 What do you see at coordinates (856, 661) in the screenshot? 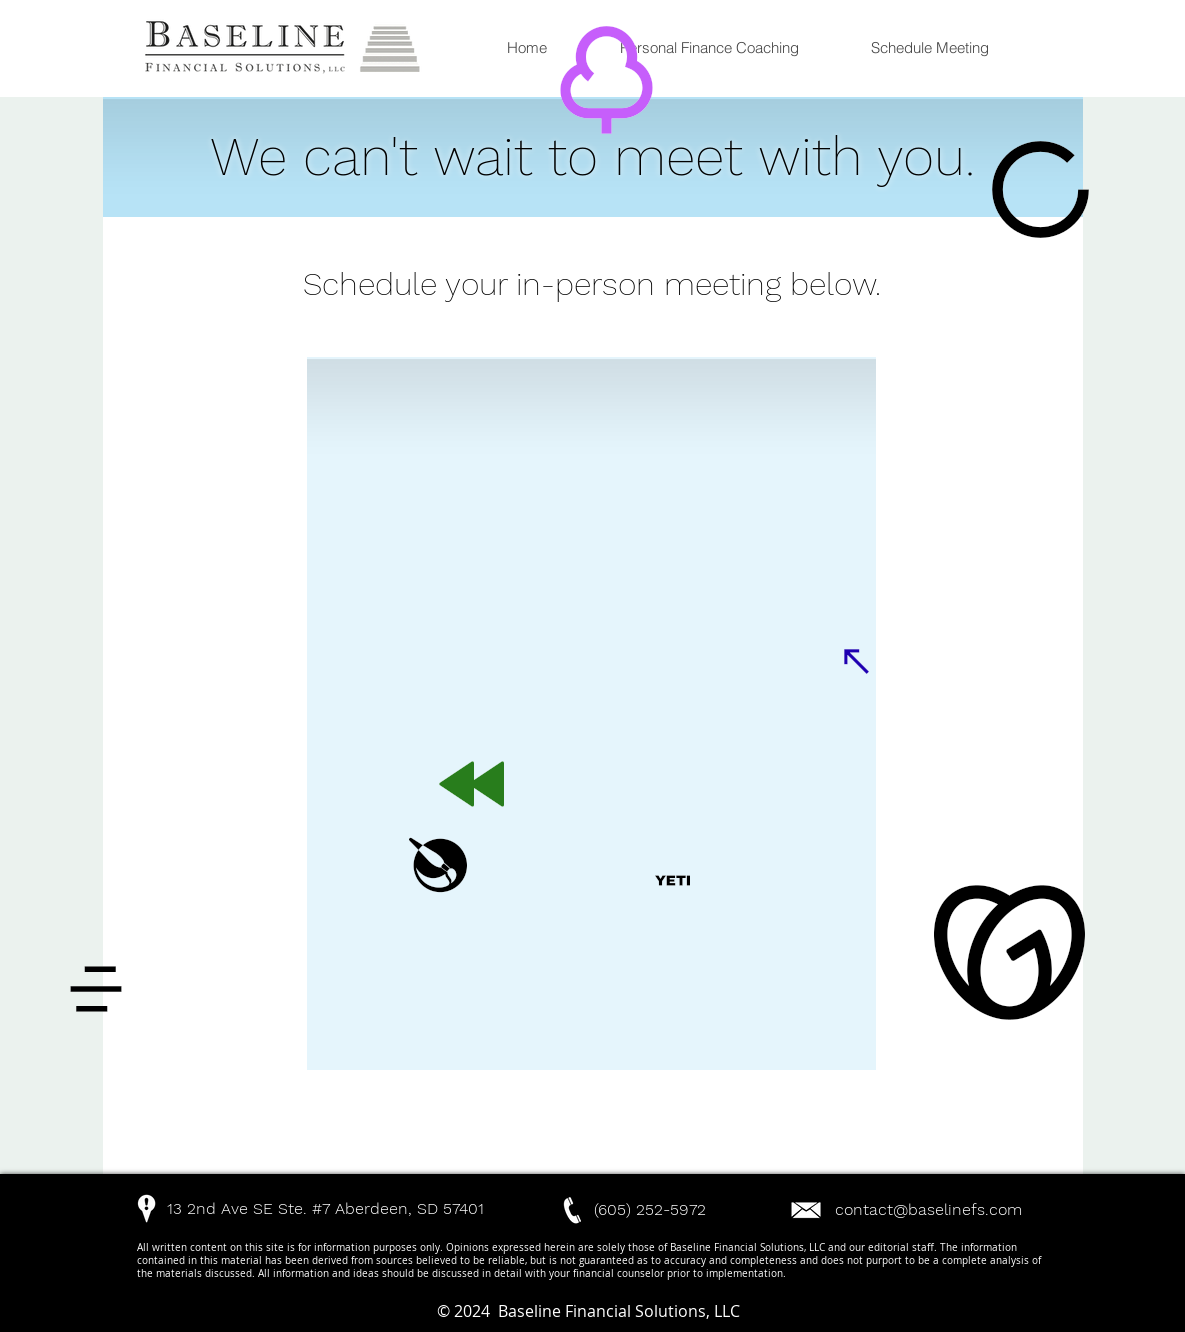
I see `navigate back and up in hierarchy` at bounding box center [856, 661].